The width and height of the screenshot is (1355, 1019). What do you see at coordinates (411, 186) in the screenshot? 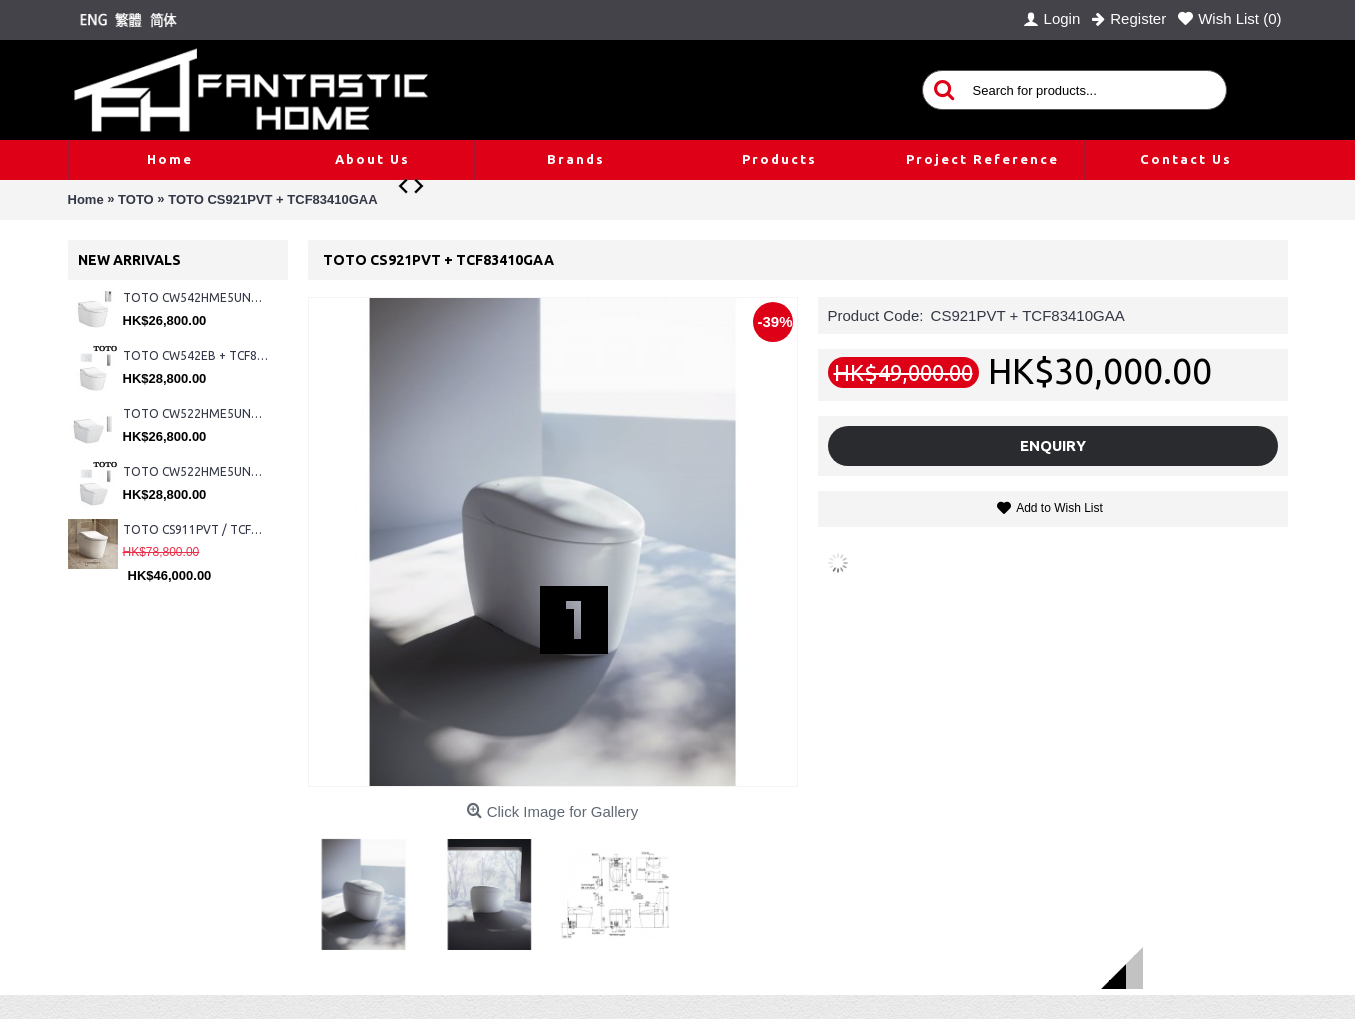
I see `view or edit source code` at bounding box center [411, 186].